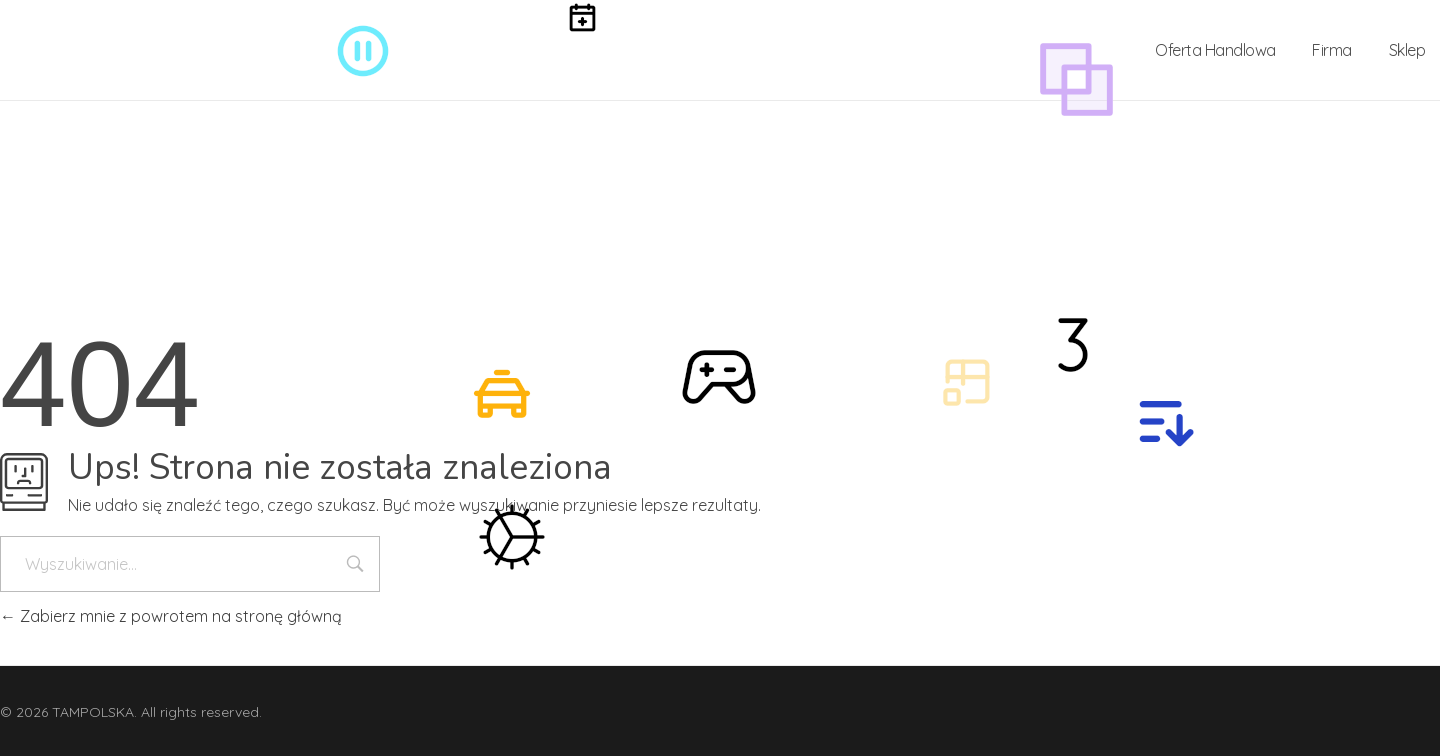 This screenshot has height=756, width=1440. What do you see at coordinates (582, 18) in the screenshot?
I see `add a new event to the calendar` at bounding box center [582, 18].